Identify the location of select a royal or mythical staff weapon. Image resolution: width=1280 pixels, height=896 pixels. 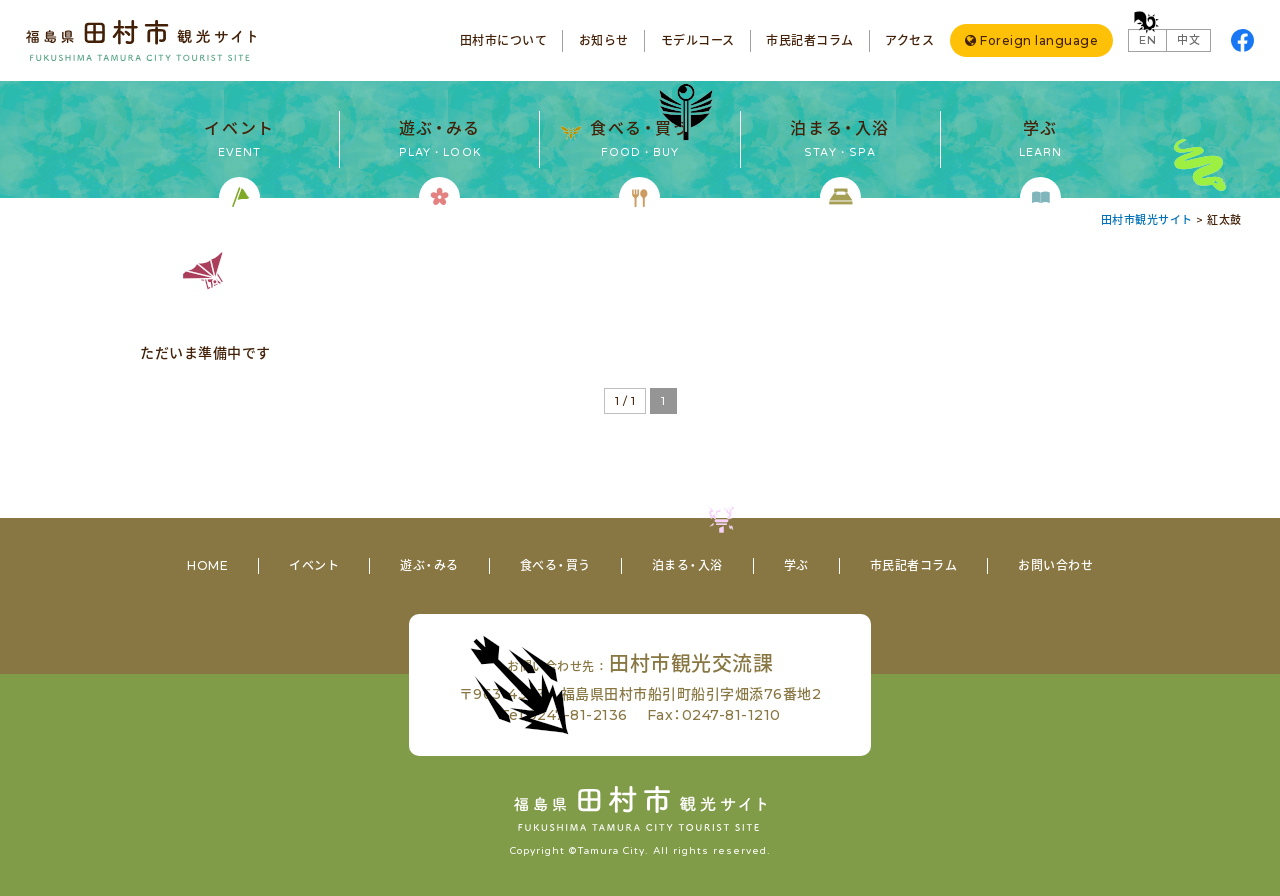
(686, 112).